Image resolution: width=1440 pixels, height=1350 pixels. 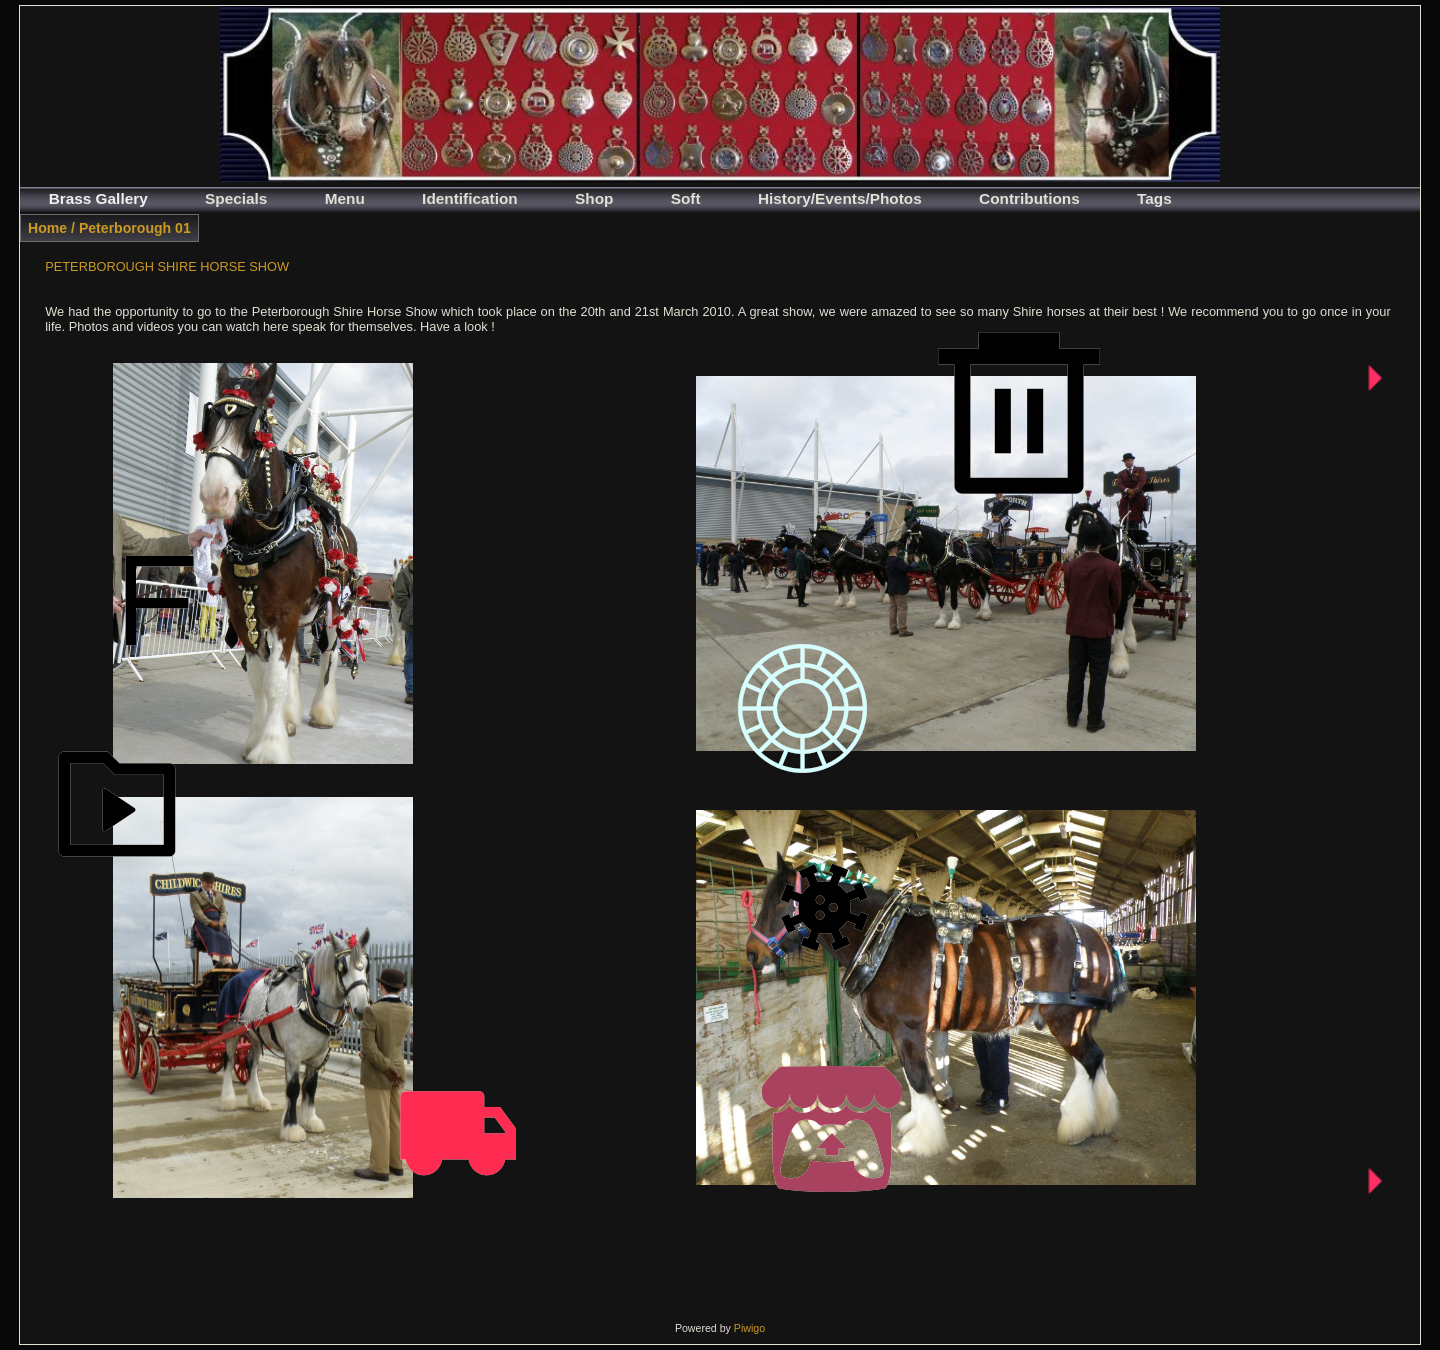 I want to click on track your delivery or shipment, so click(x=458, y=1128).